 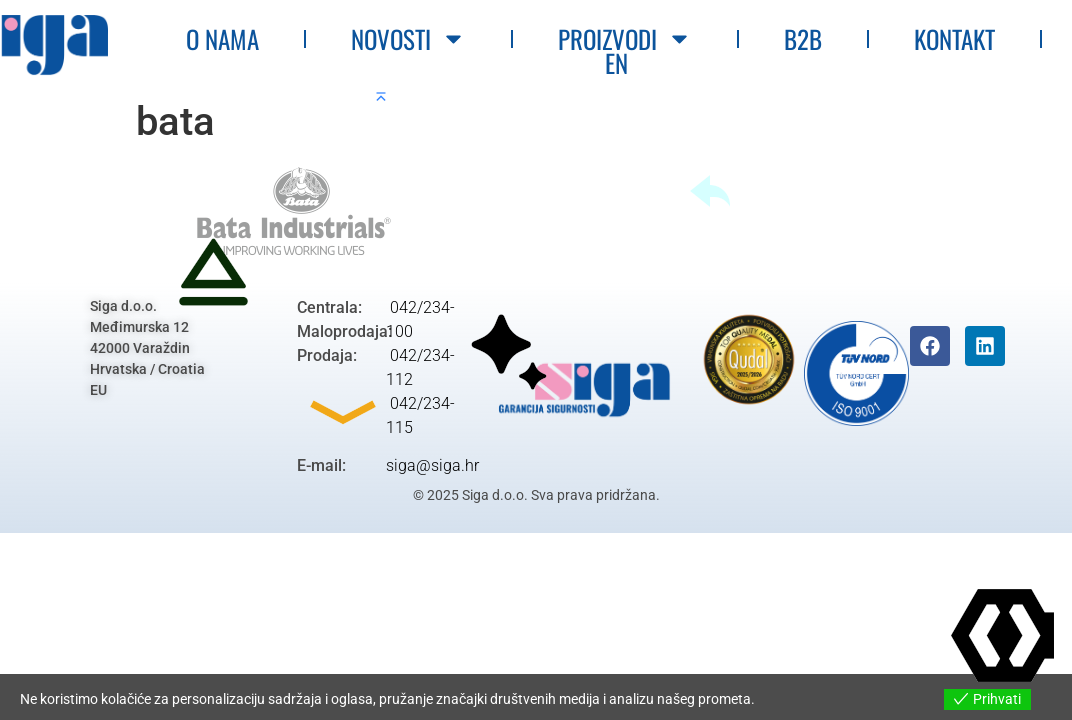 I want to click on skip to the top of a list or page, so click(x=381, y=96).